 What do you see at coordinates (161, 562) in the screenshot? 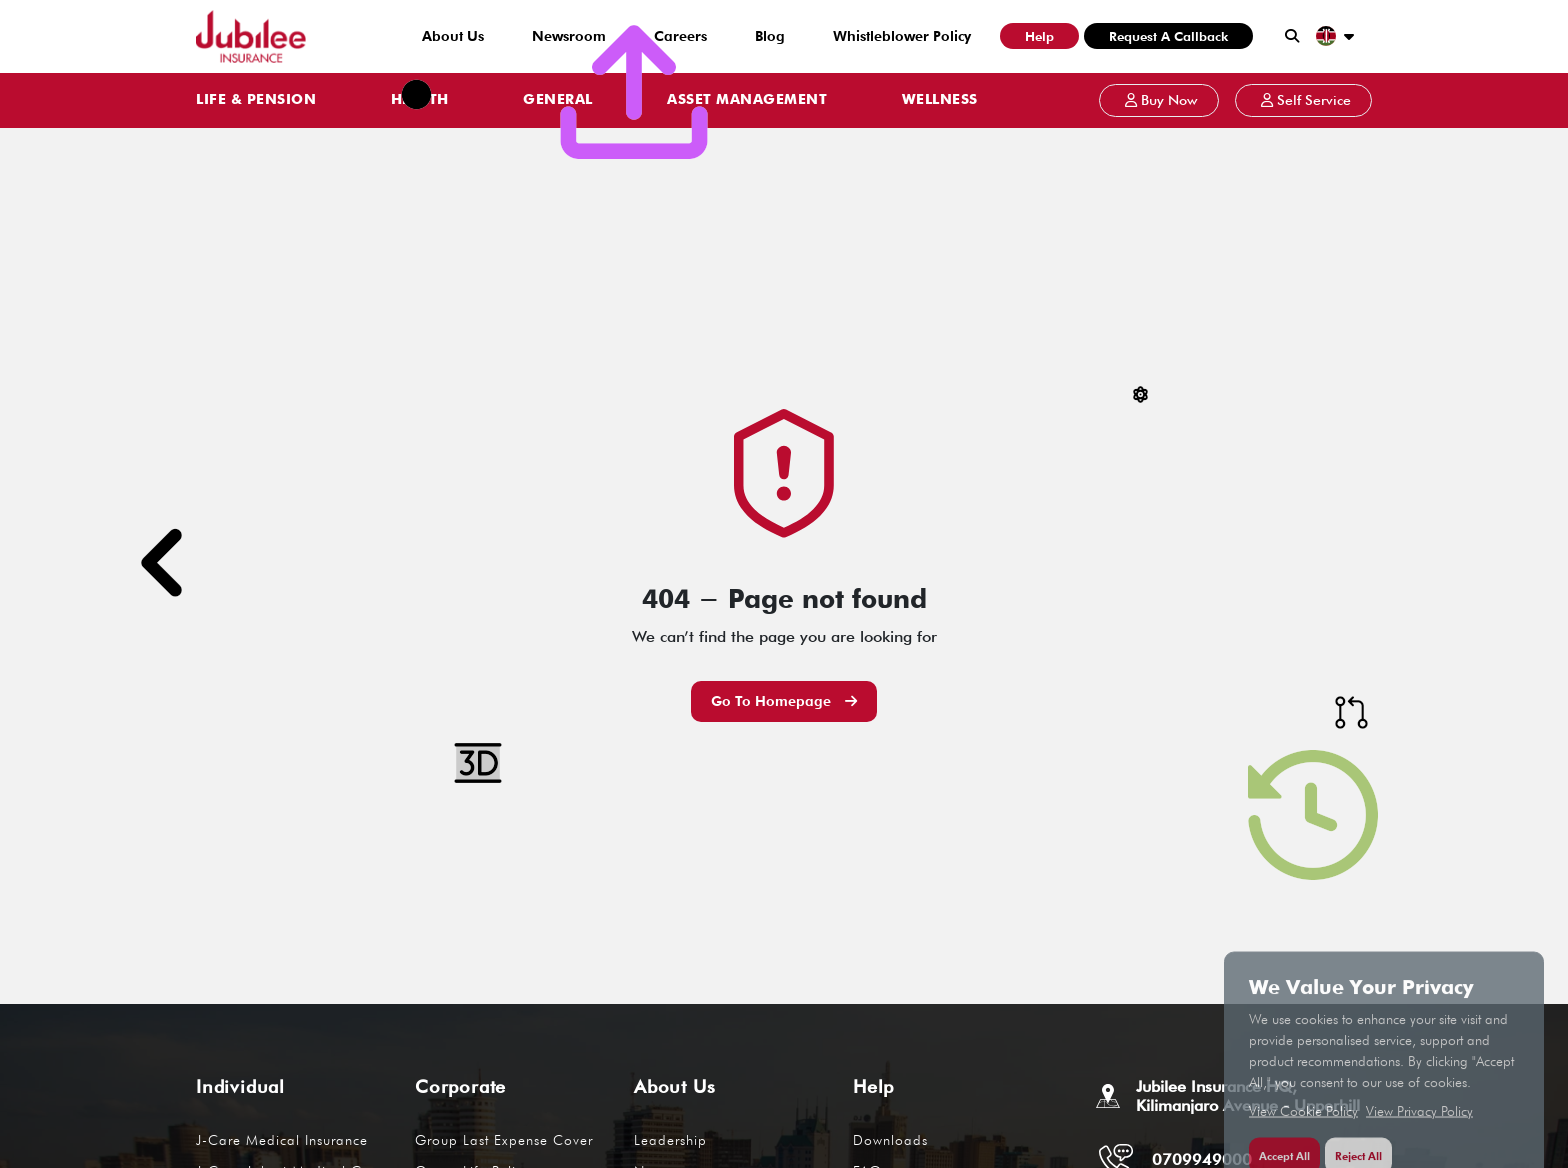
I see `go back to the previous screen` at bounding box center [161, 562].